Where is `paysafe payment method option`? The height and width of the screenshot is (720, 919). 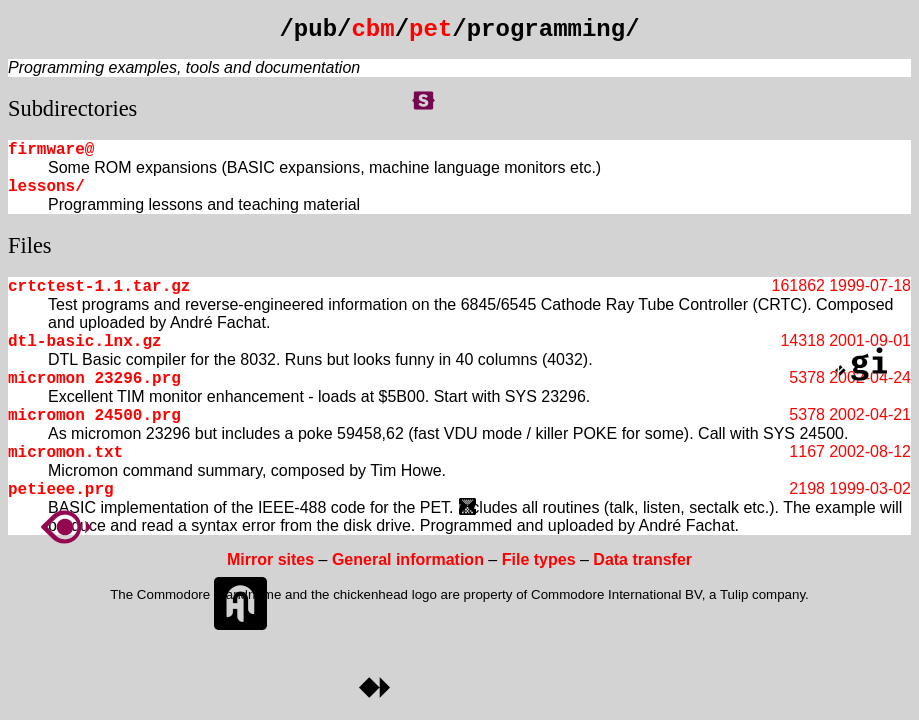
paysafe payment method option is located at coordinates (374, 687).